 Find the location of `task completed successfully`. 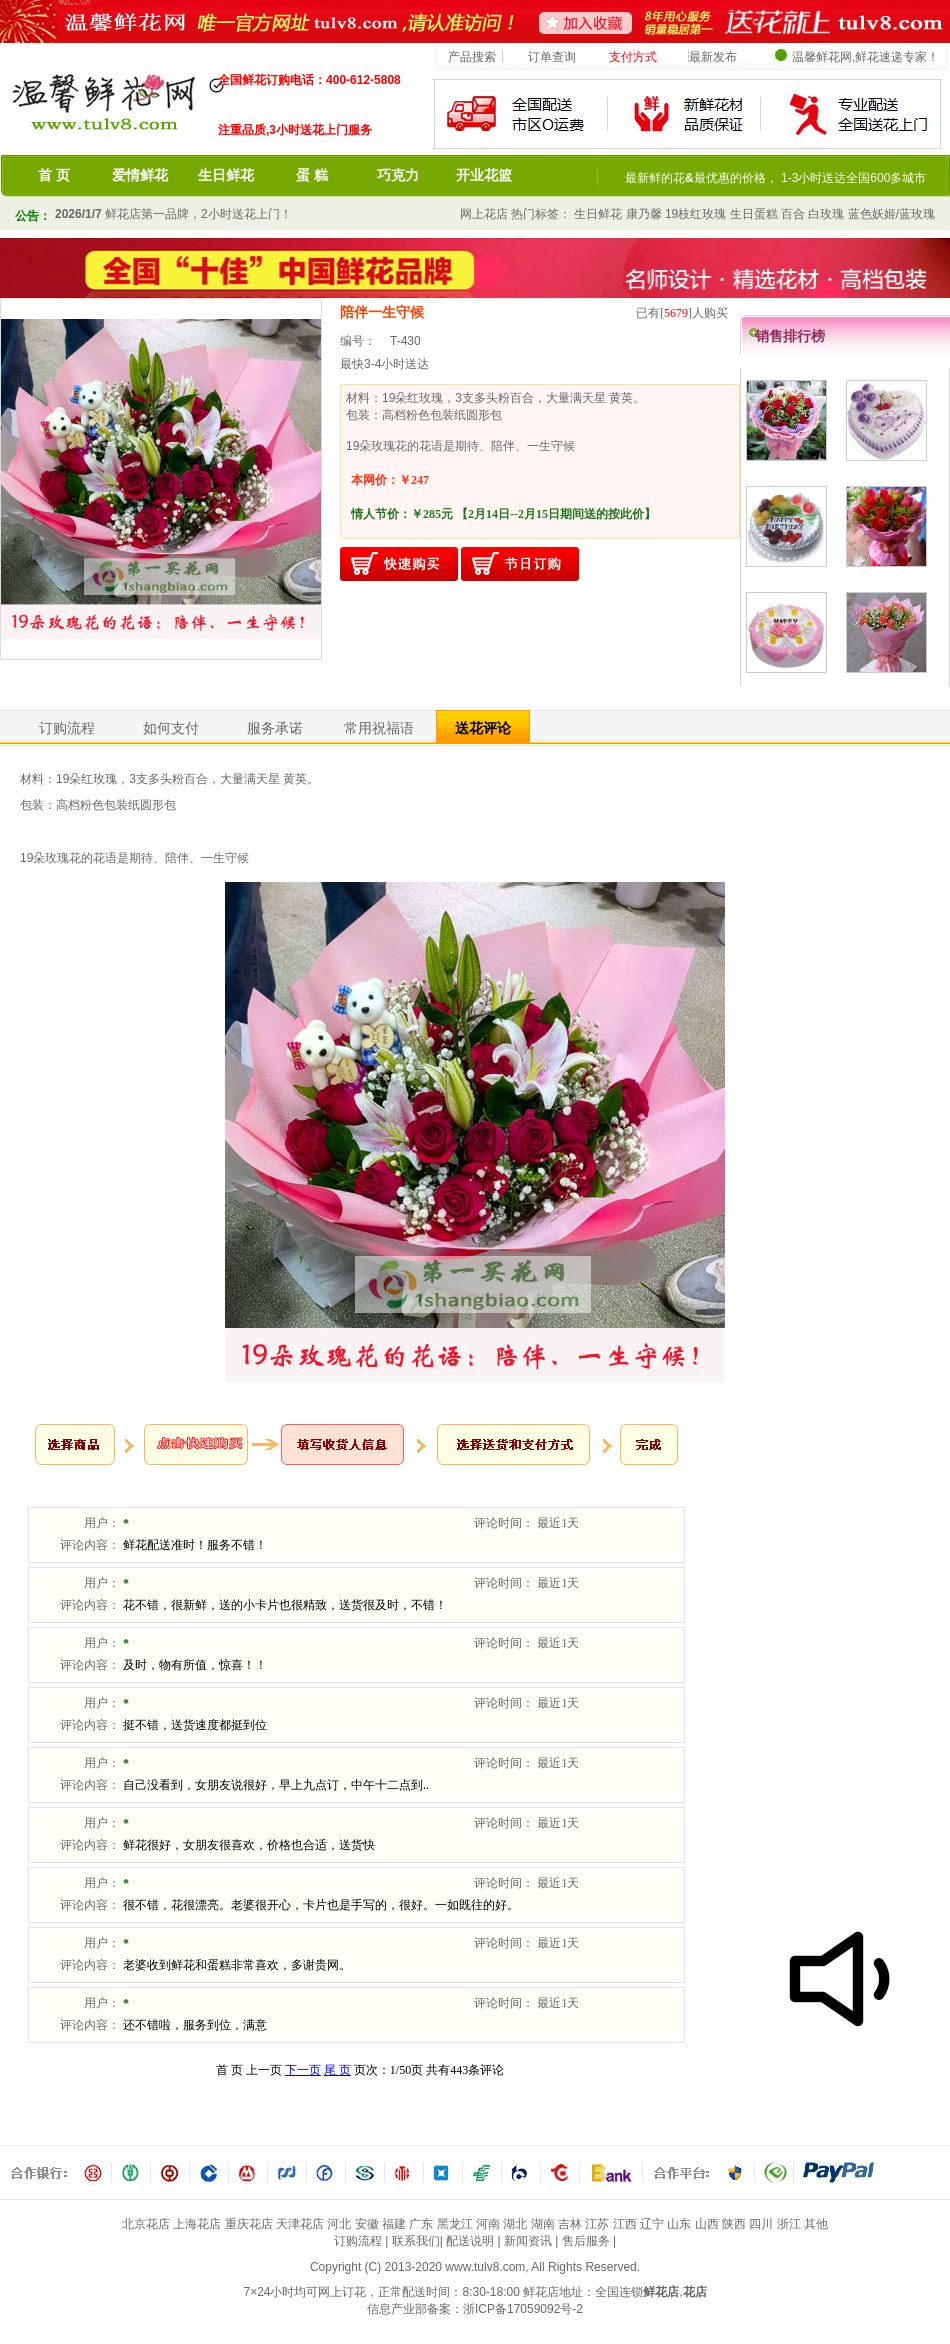

task completed successfully is located at coordinates (216, 85).